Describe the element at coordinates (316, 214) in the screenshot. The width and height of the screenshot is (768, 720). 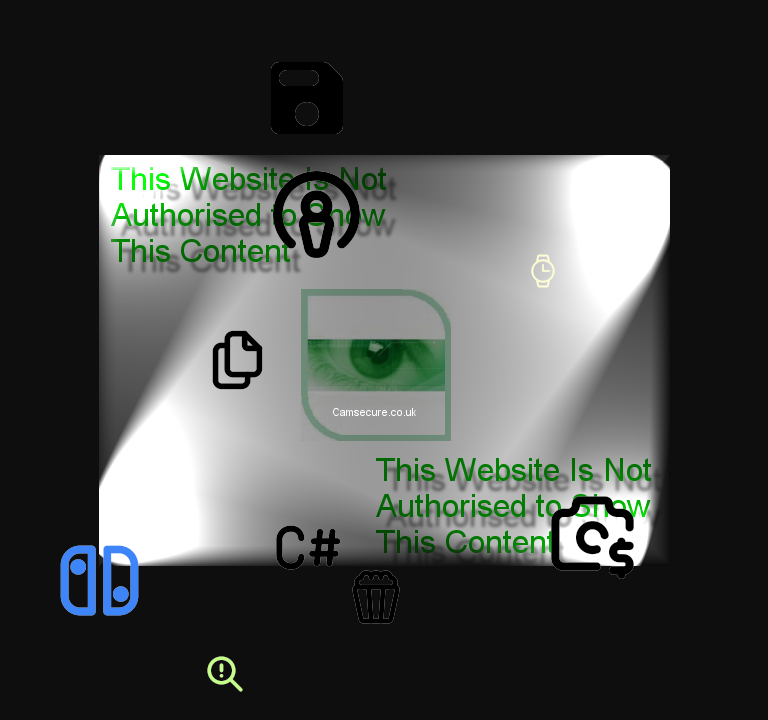
I see `open Apple Podcasts app` at that location.